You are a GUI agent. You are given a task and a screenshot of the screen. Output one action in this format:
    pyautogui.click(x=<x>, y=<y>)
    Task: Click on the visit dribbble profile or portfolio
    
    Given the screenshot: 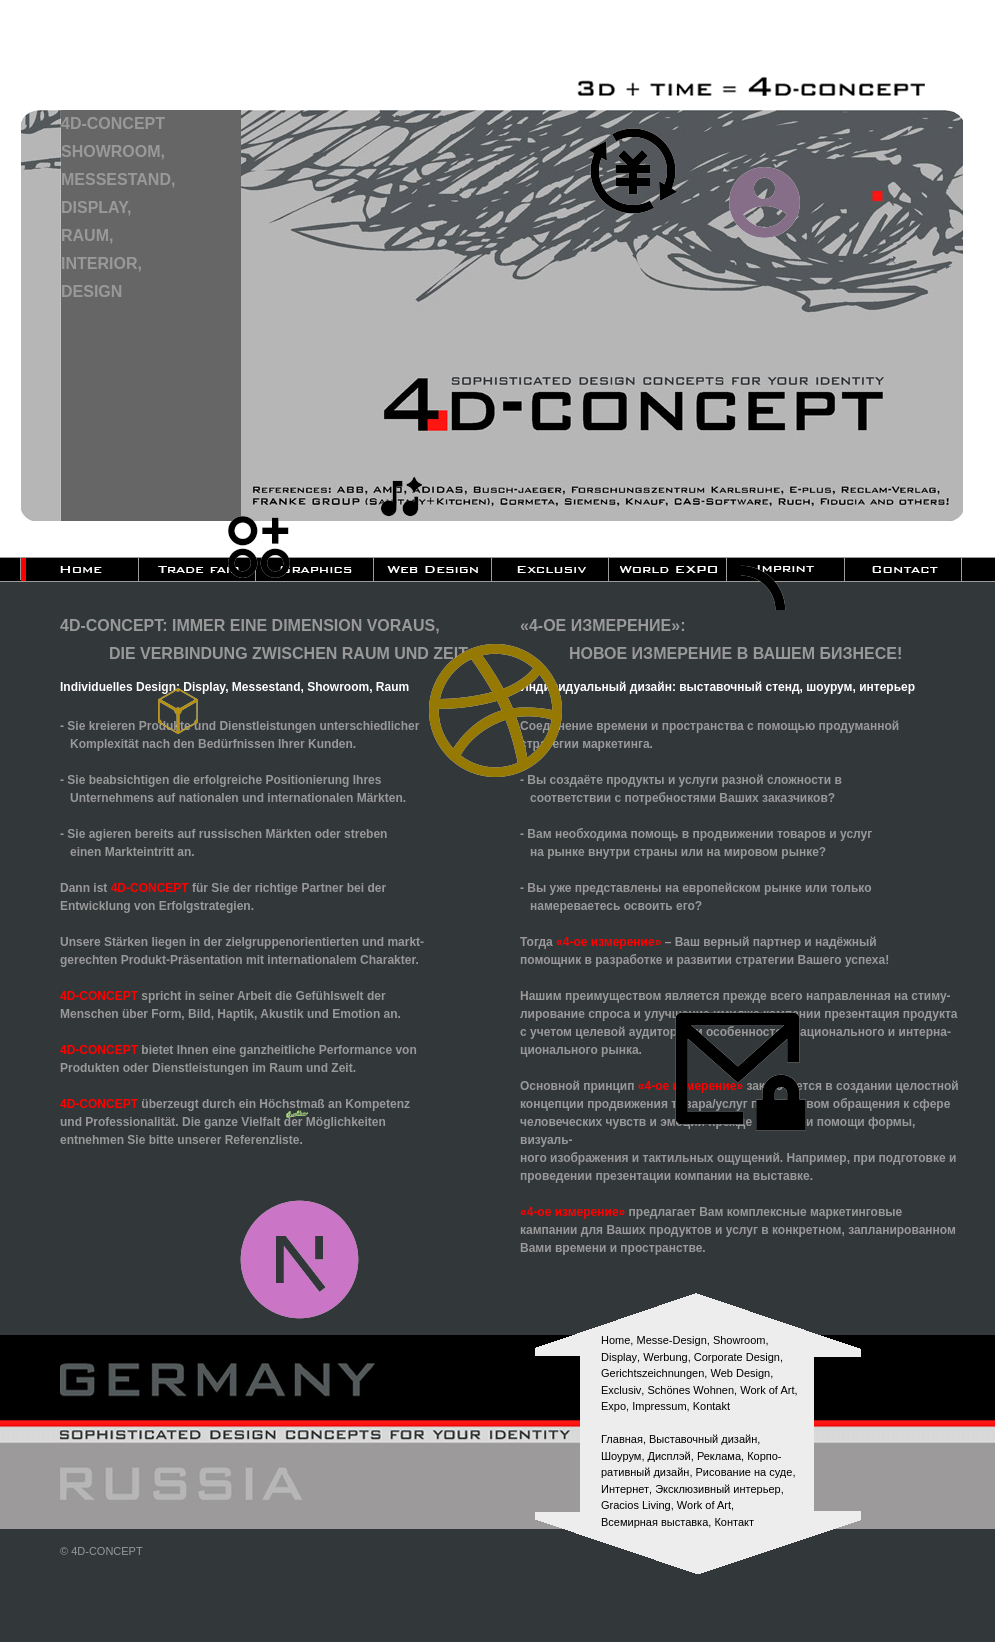 What is the action you would take?
    pyautogui.click(x=495, y=710)
    